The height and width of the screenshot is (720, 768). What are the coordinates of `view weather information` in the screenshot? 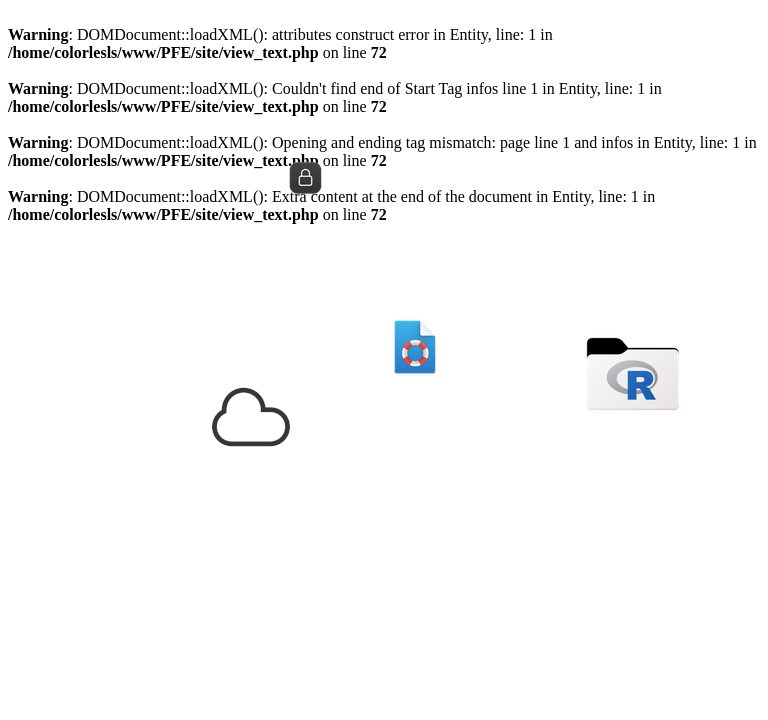 It's located at (251, 417).